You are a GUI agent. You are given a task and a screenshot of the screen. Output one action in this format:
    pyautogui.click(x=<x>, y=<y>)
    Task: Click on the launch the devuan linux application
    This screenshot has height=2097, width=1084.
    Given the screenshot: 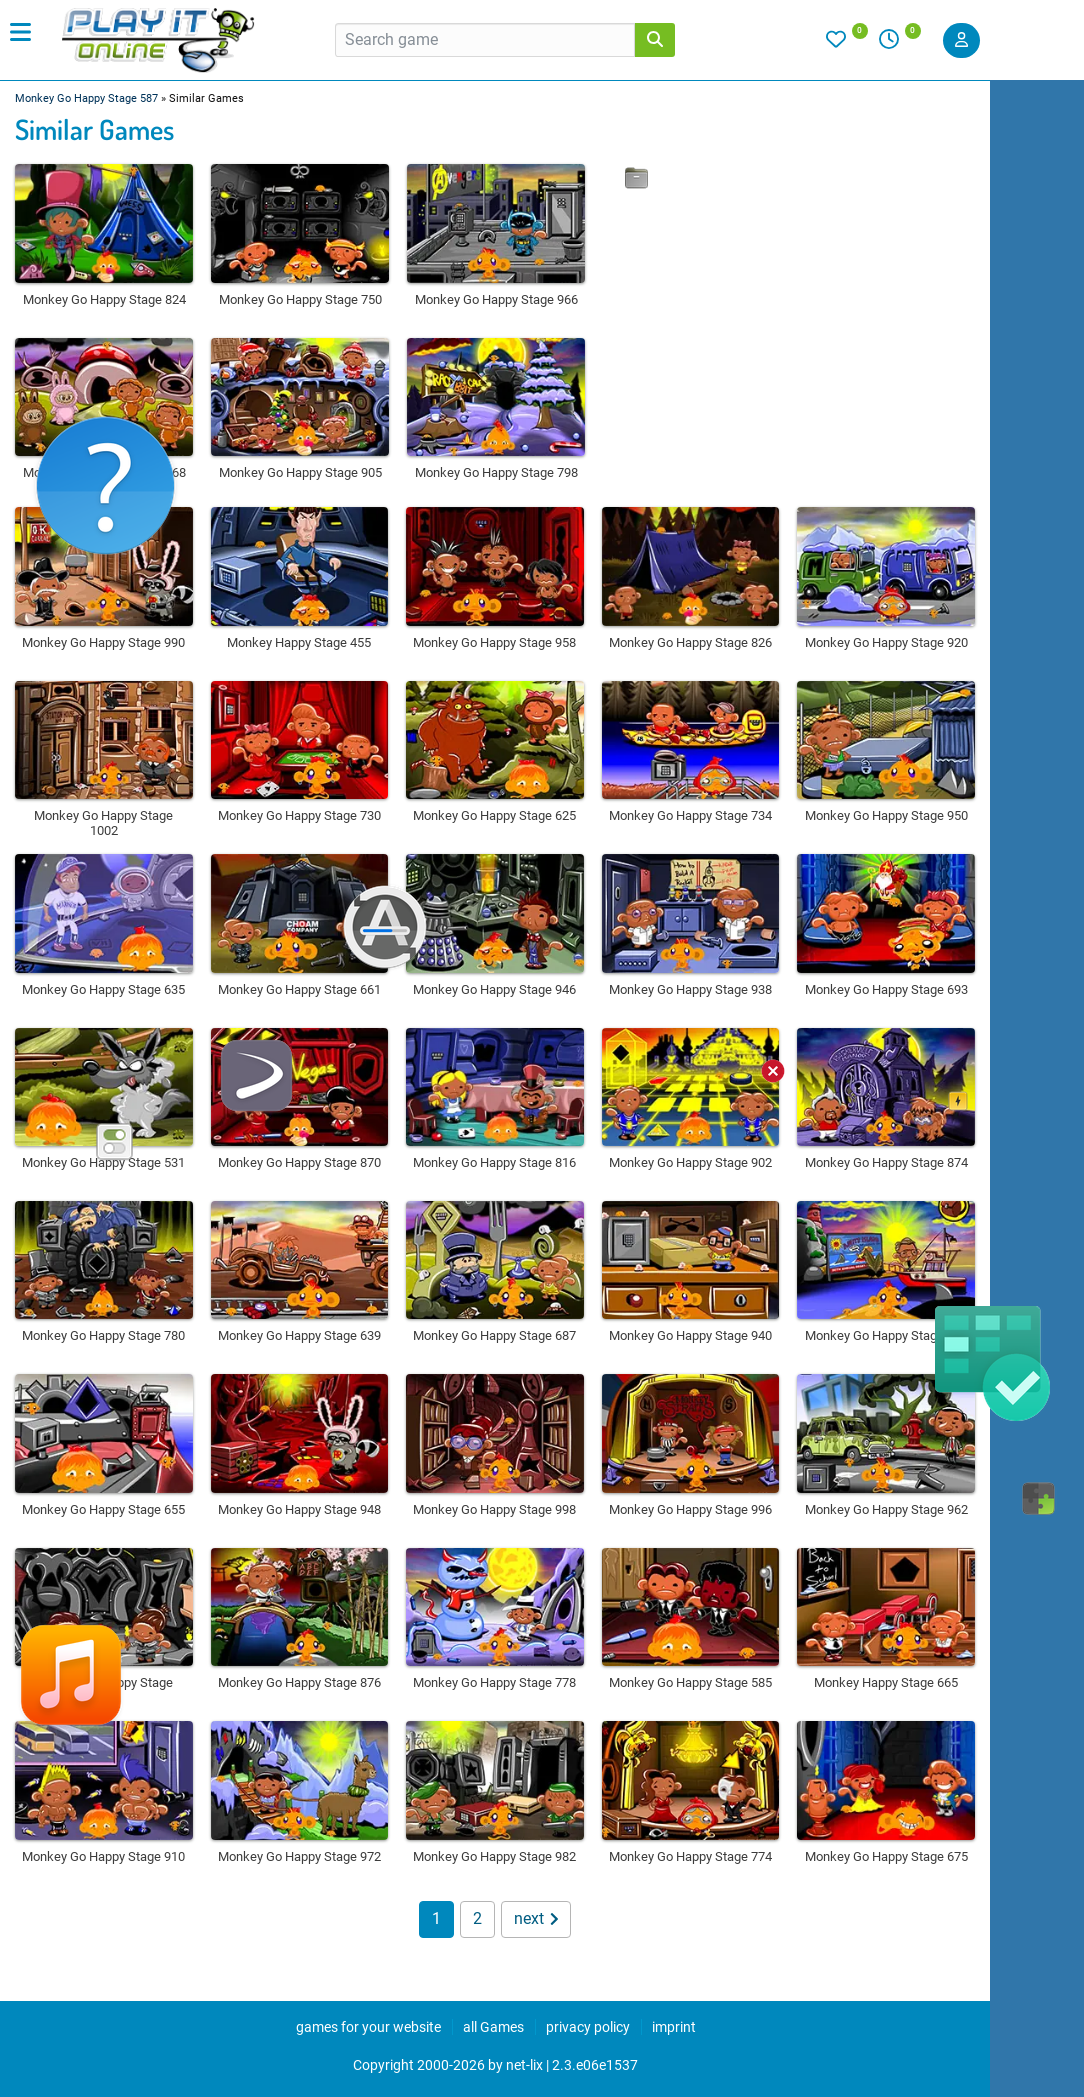 What is the action you would take?
    pyautogui.click(x=256, y=1075)
    